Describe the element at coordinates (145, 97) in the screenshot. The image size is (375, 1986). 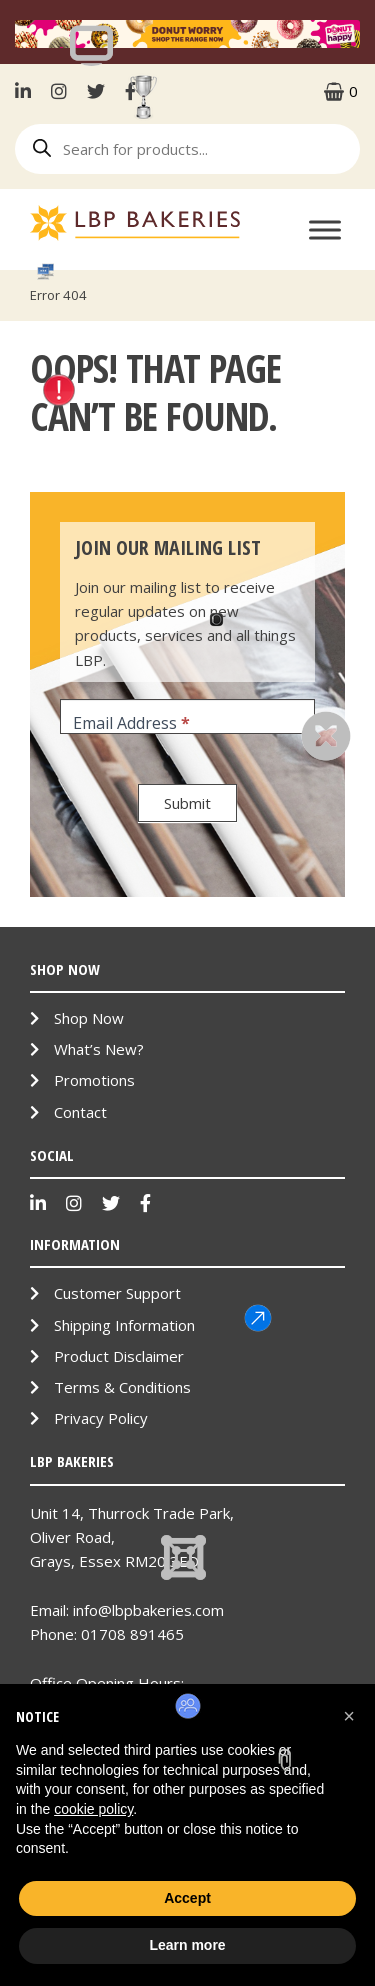
I see `indicates second place achievement or silver-tier ranking` at that location.